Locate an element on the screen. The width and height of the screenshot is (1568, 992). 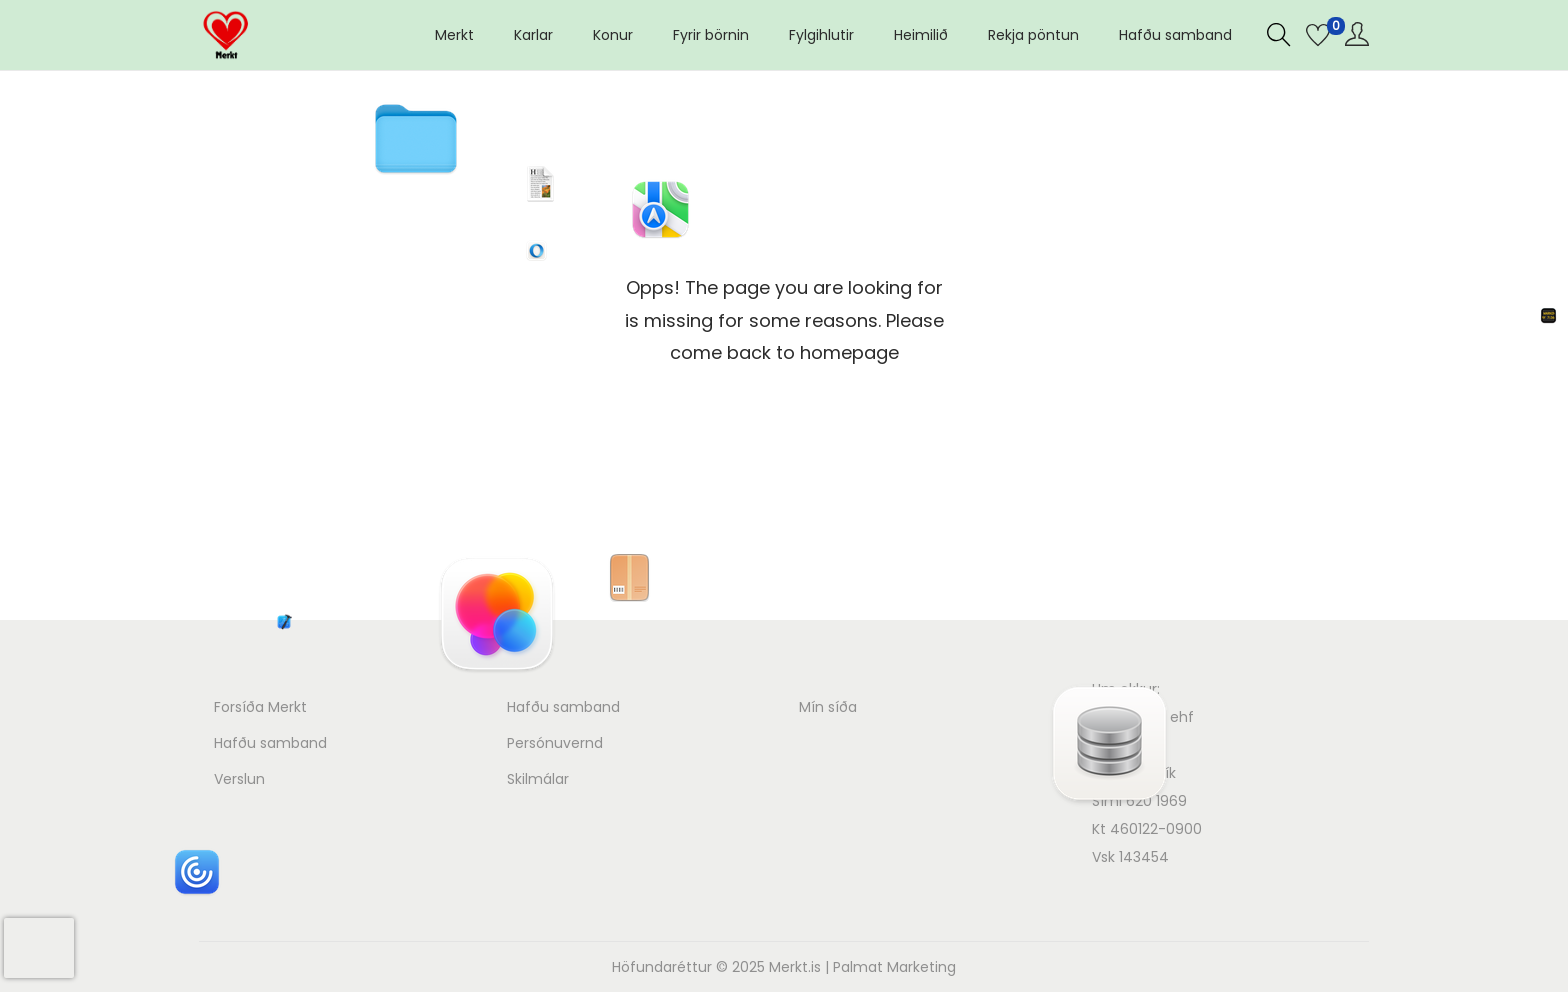
open Game Center app is located at coordinates (497, 614).